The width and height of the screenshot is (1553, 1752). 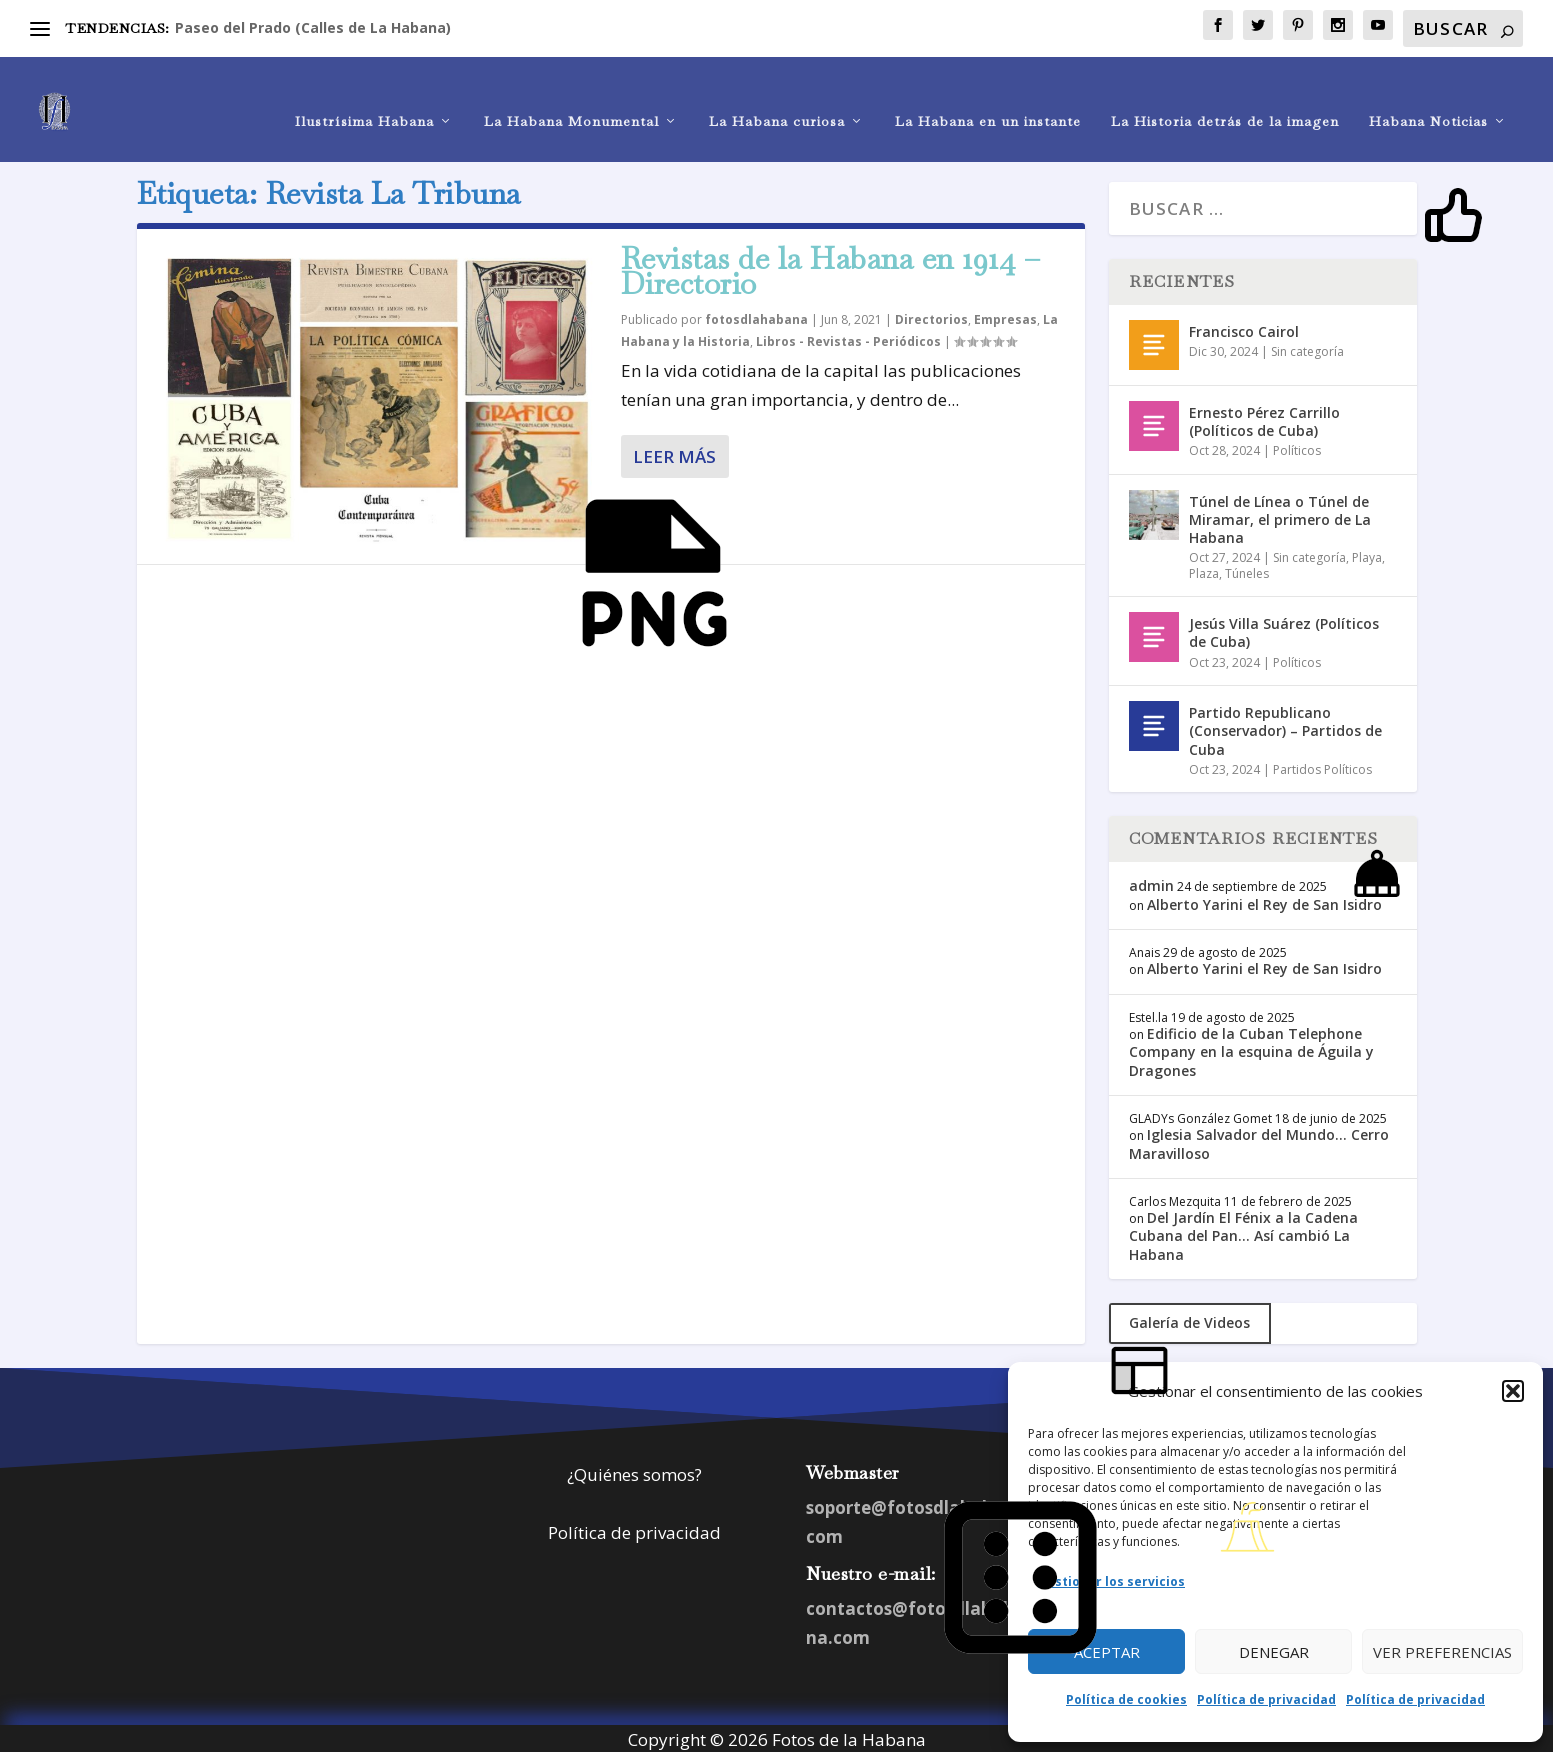 What do you see at coordinates (1377, 876) in the screenshot?
I see `select winter or cold weather clothing category` at bounding box center [1377, 876].